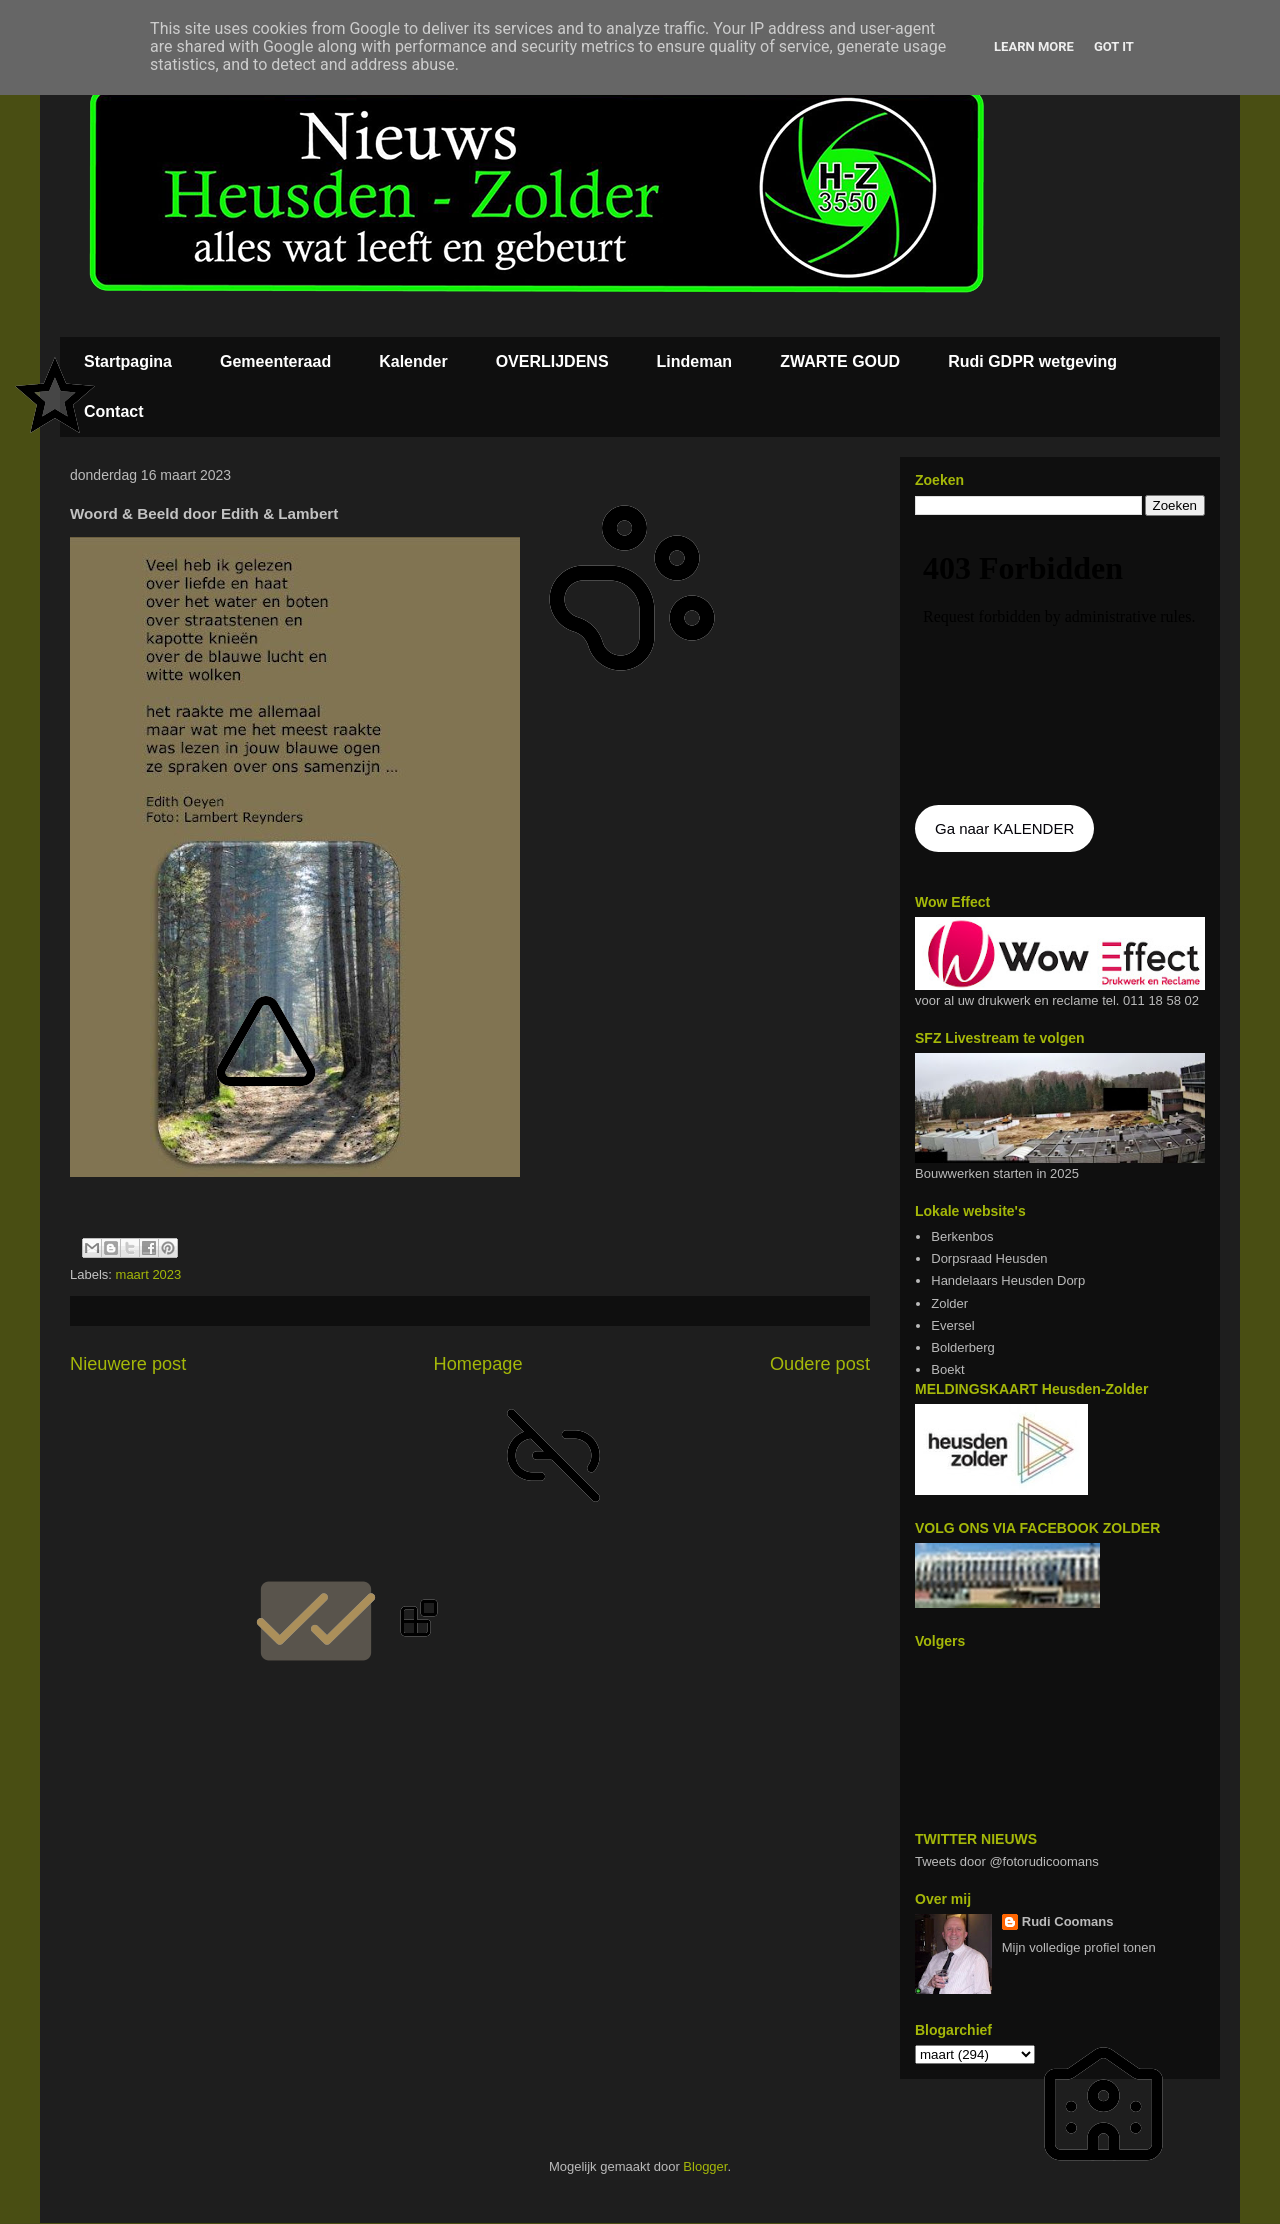 The image size is (1280, 2224). Describe the element at coordinates (419, 1618) in the screenshot. I see `access modular components or blocks` at that location.